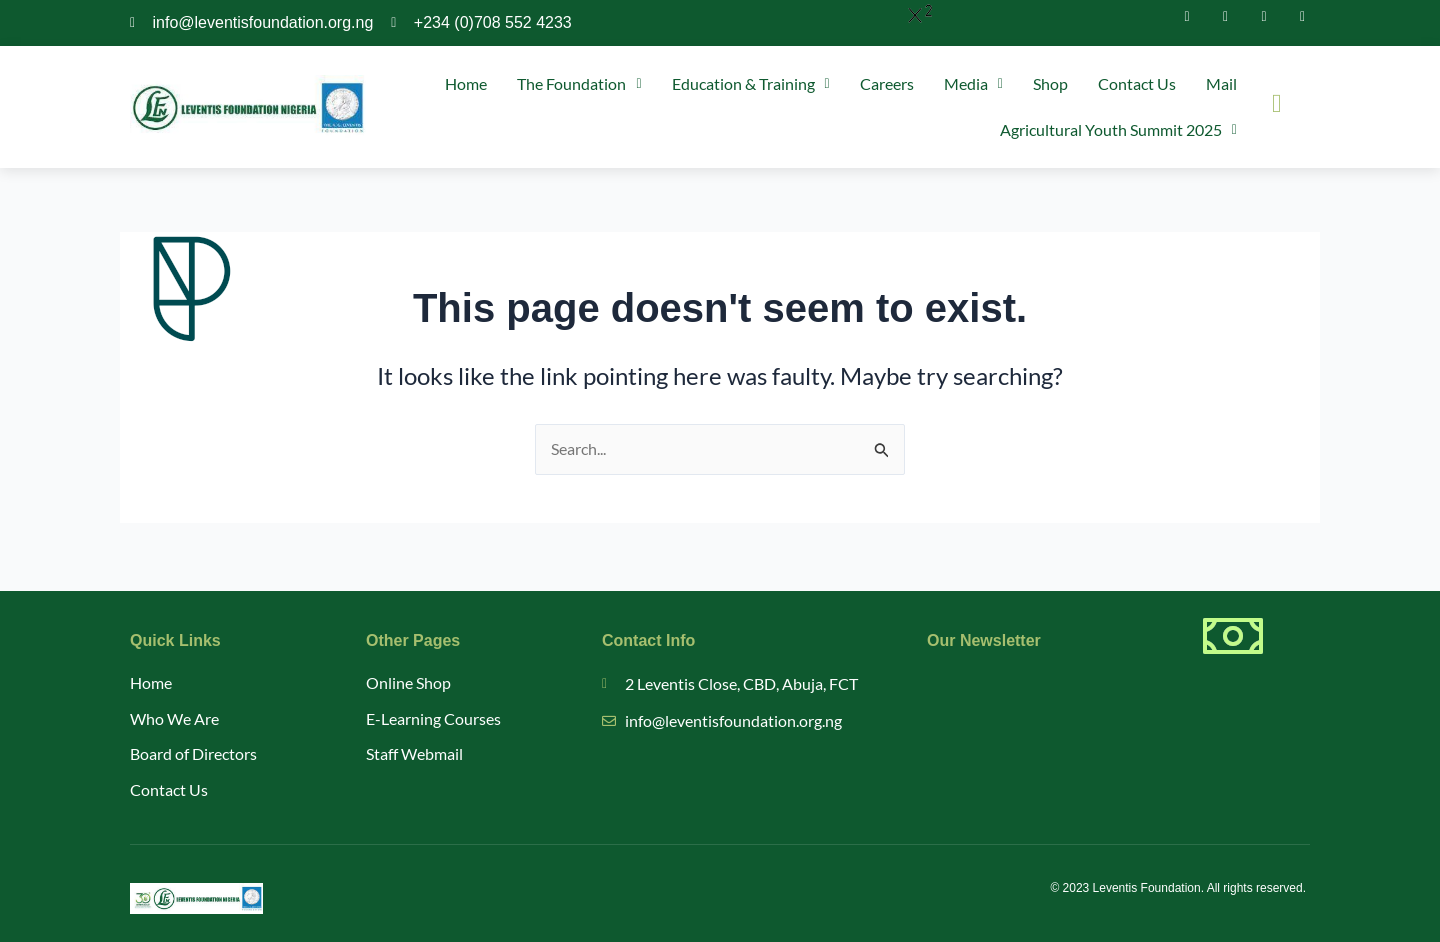  I want to click on apply superscript formatting to selected text, so click(919, 14).